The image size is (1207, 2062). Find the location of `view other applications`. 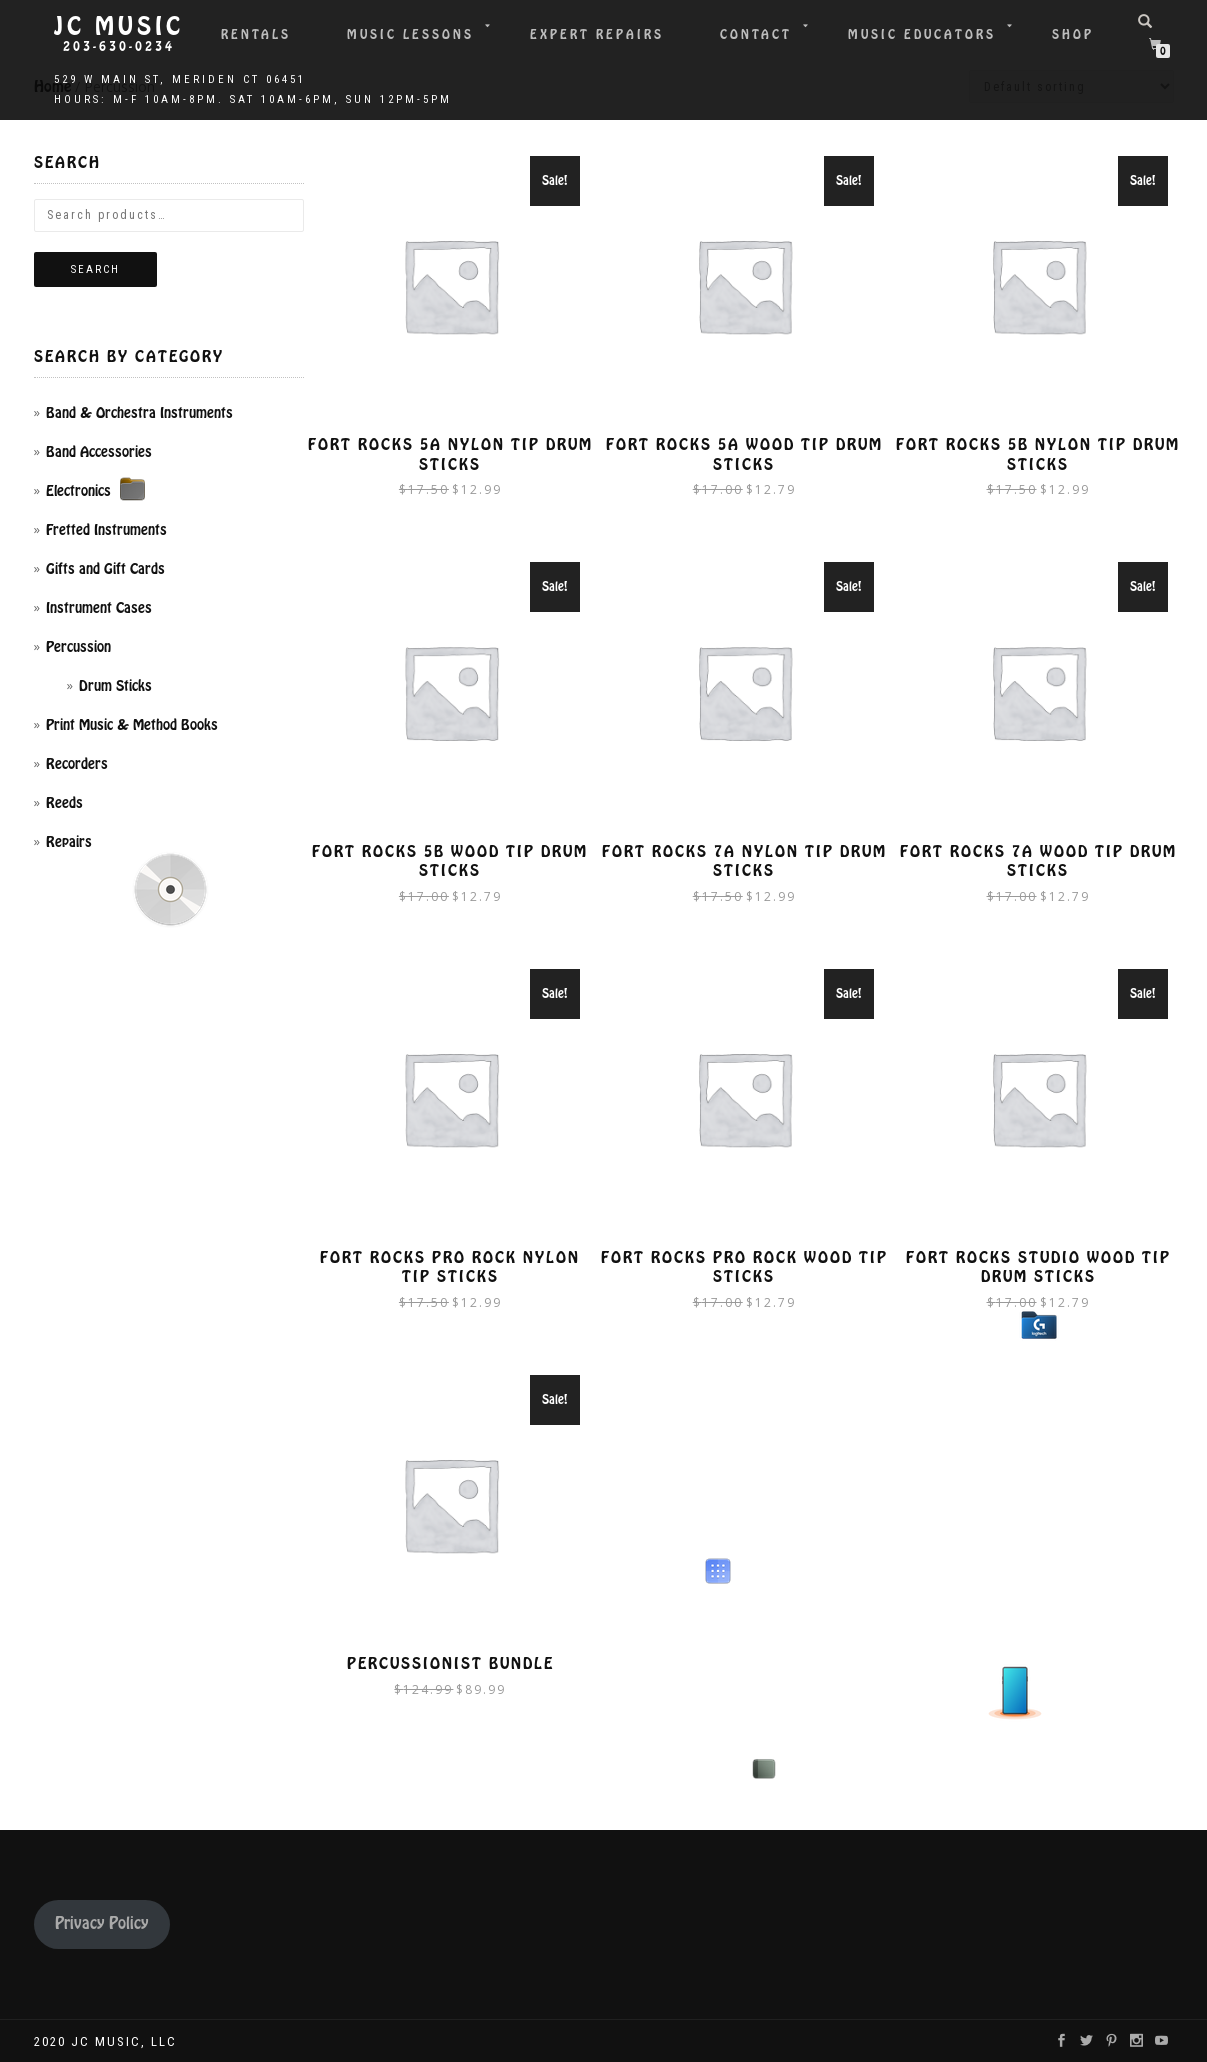

view other applications is located at coordinates (718, 1571).